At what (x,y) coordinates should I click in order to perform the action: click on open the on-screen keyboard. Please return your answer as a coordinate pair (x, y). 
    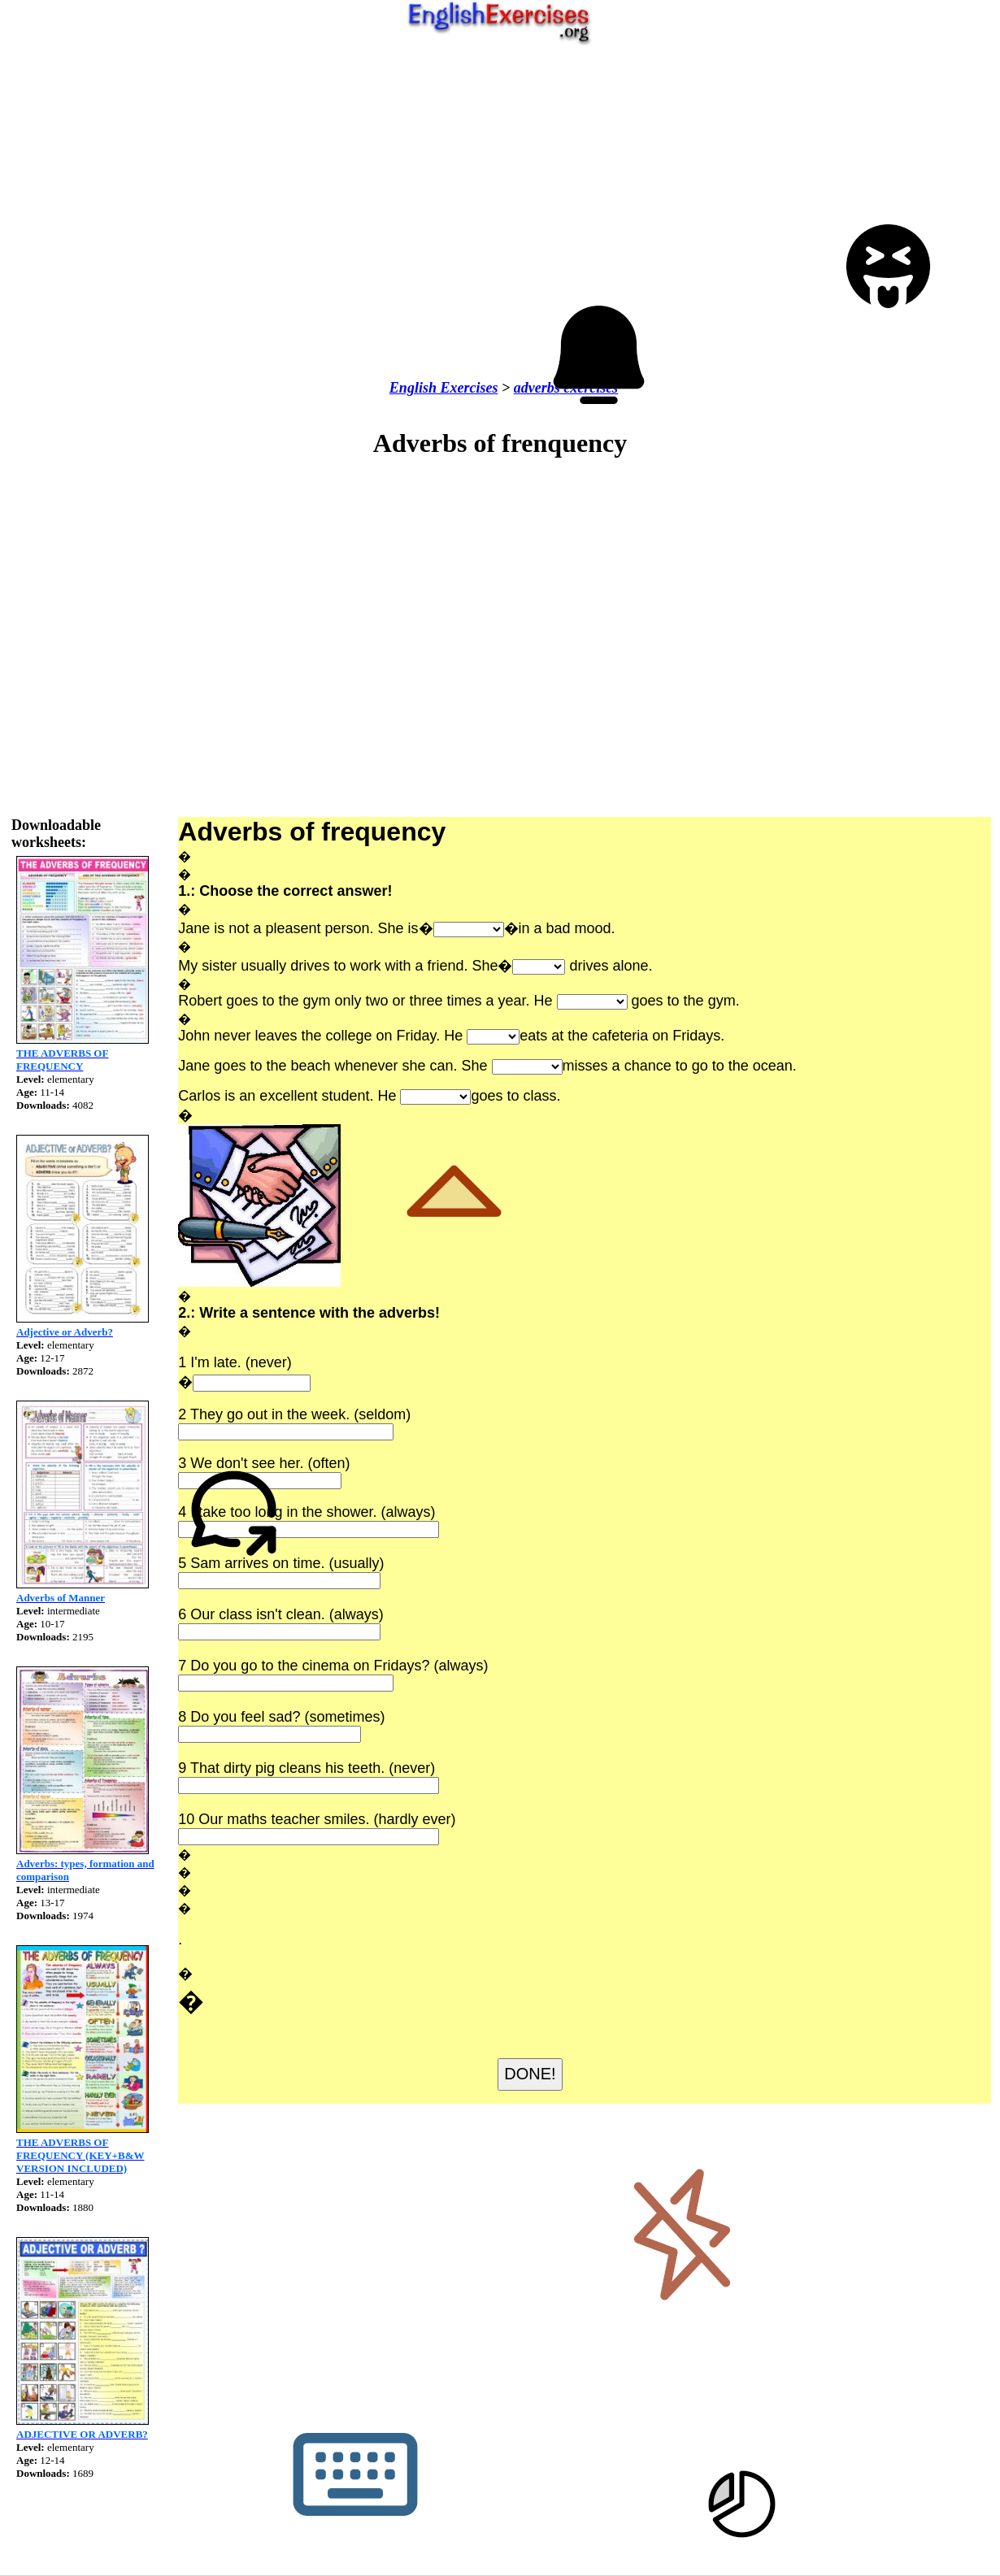
    Looking at the image, I should click on (355, 2474).